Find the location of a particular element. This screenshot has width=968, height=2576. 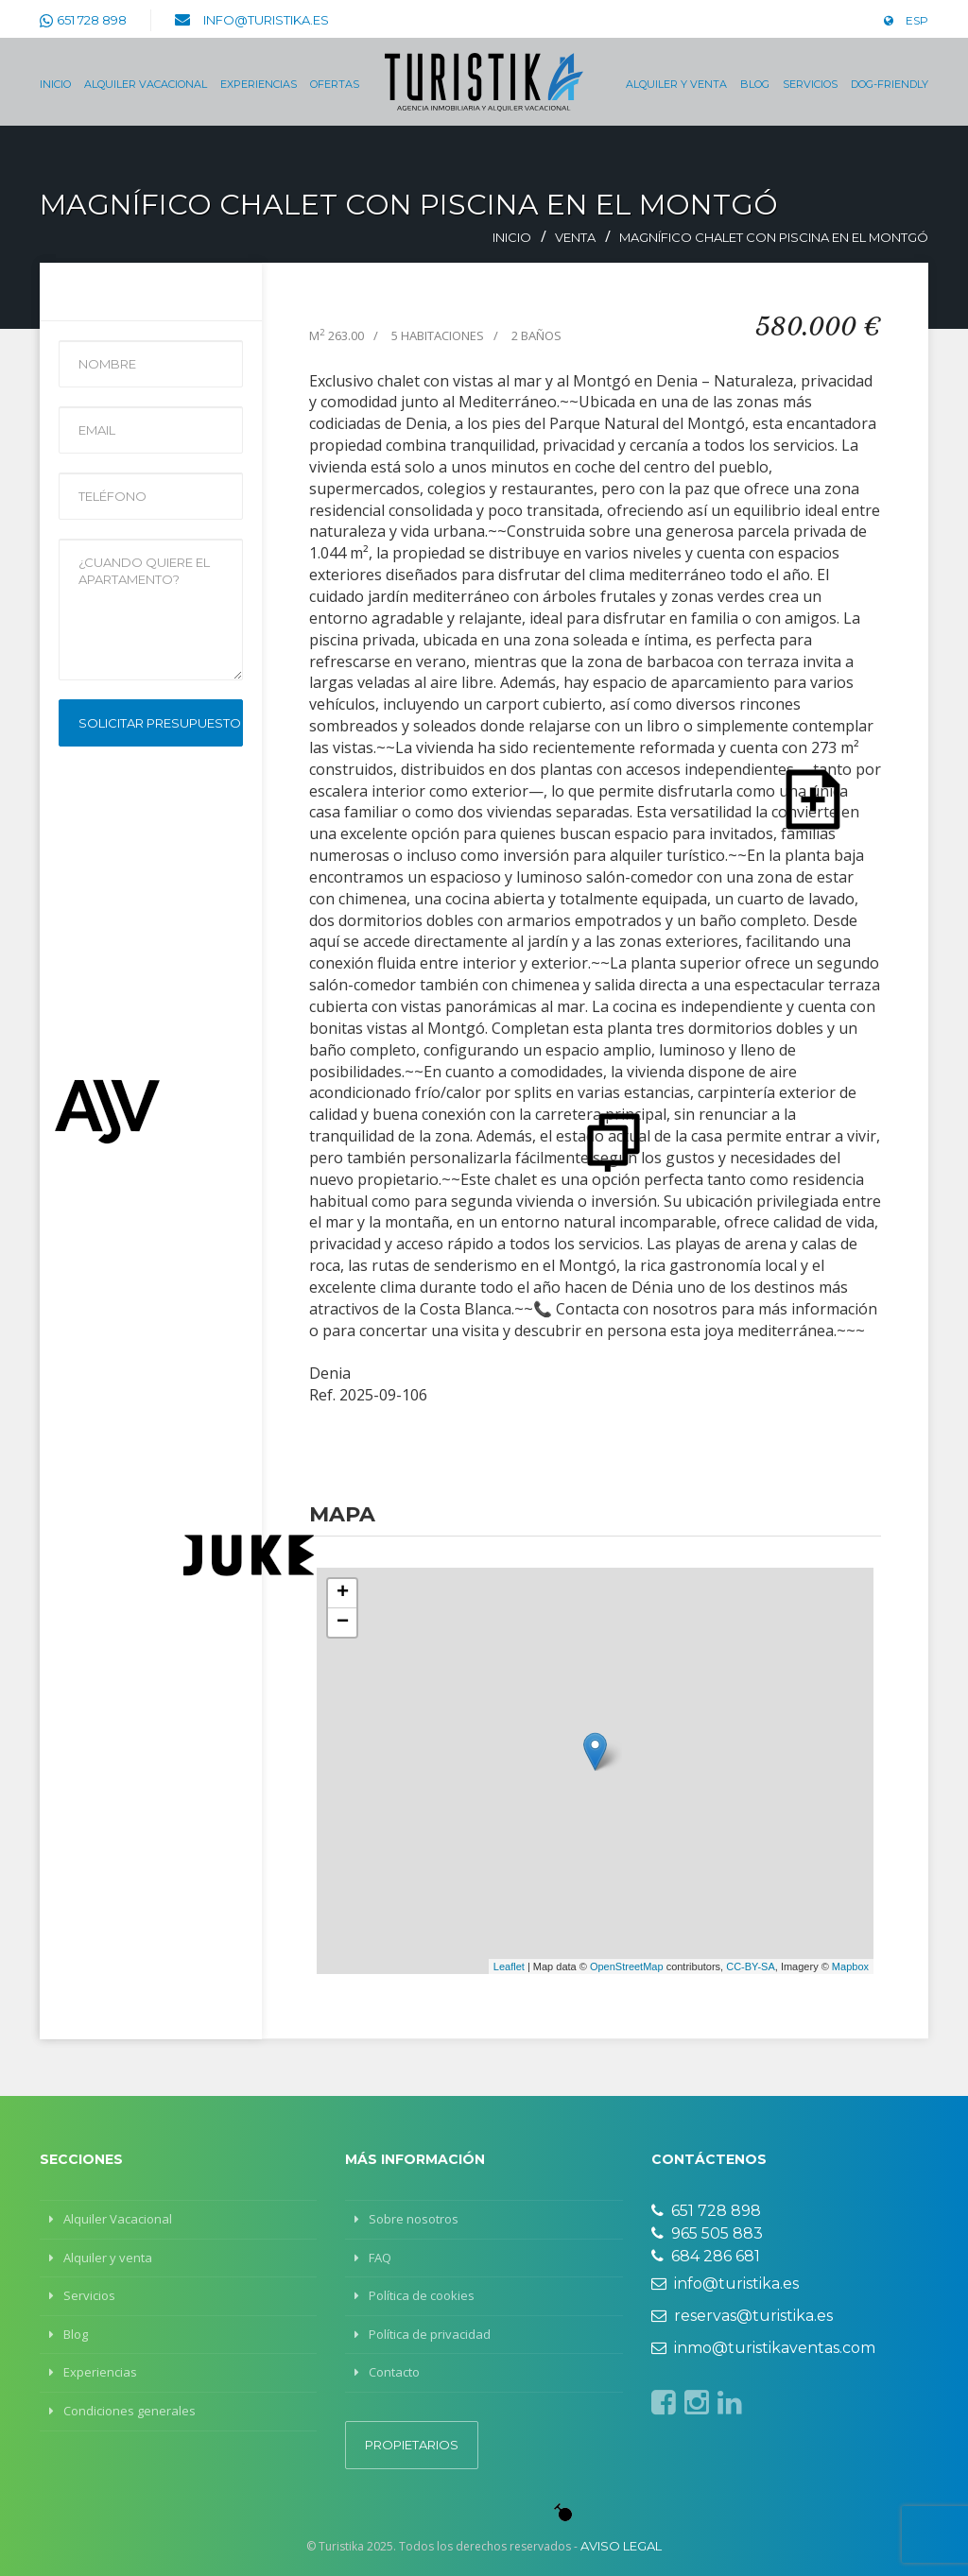

gender identity symbol for travesti is located at coordinates (563, 2512).